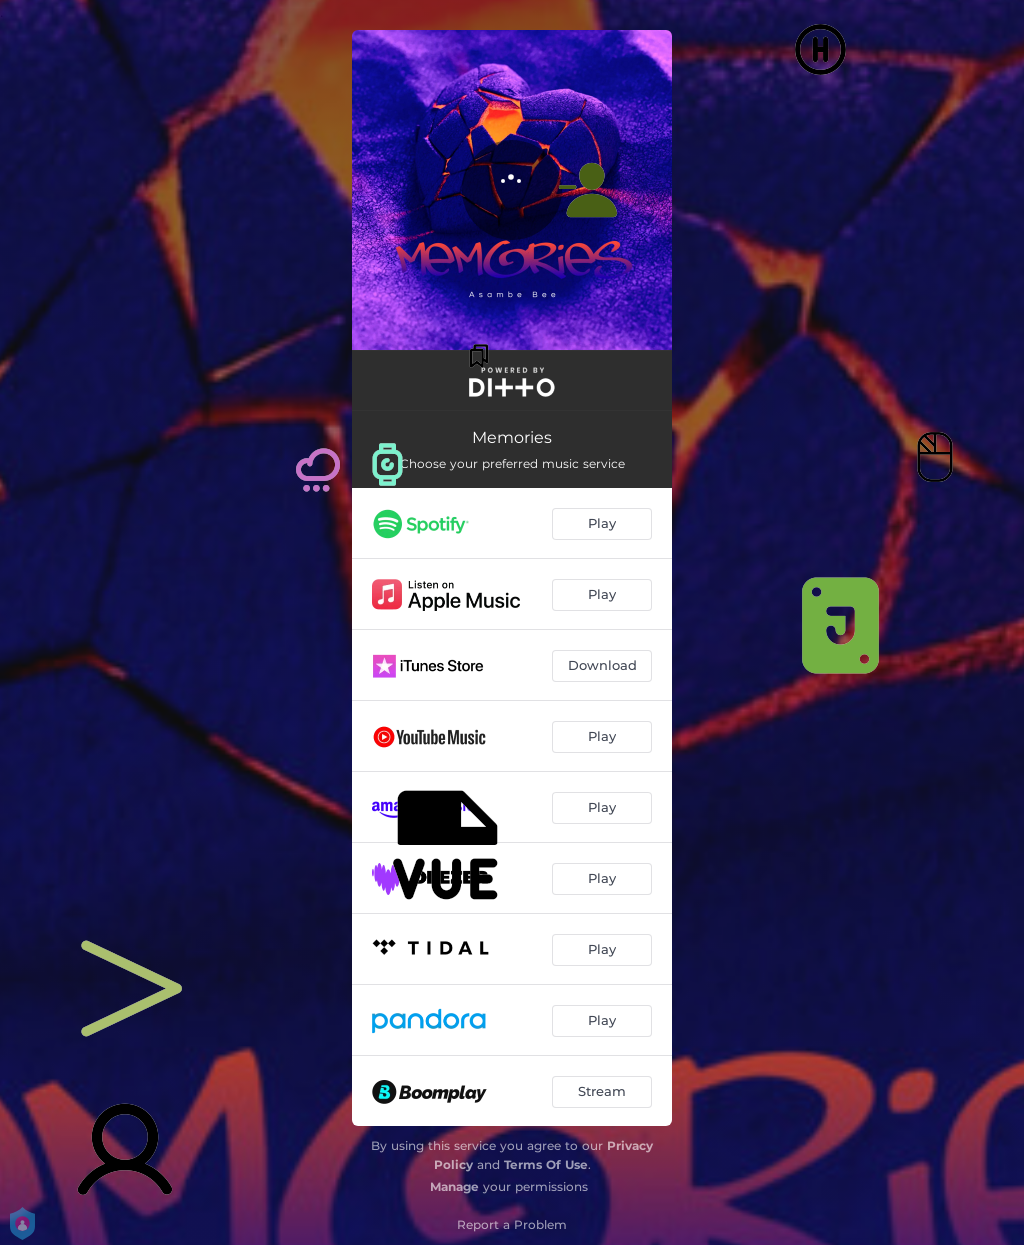 The width and height of the screenshot is (1024, 1245). I want to click on indicates snowy weather conditions, so click(318, 472).